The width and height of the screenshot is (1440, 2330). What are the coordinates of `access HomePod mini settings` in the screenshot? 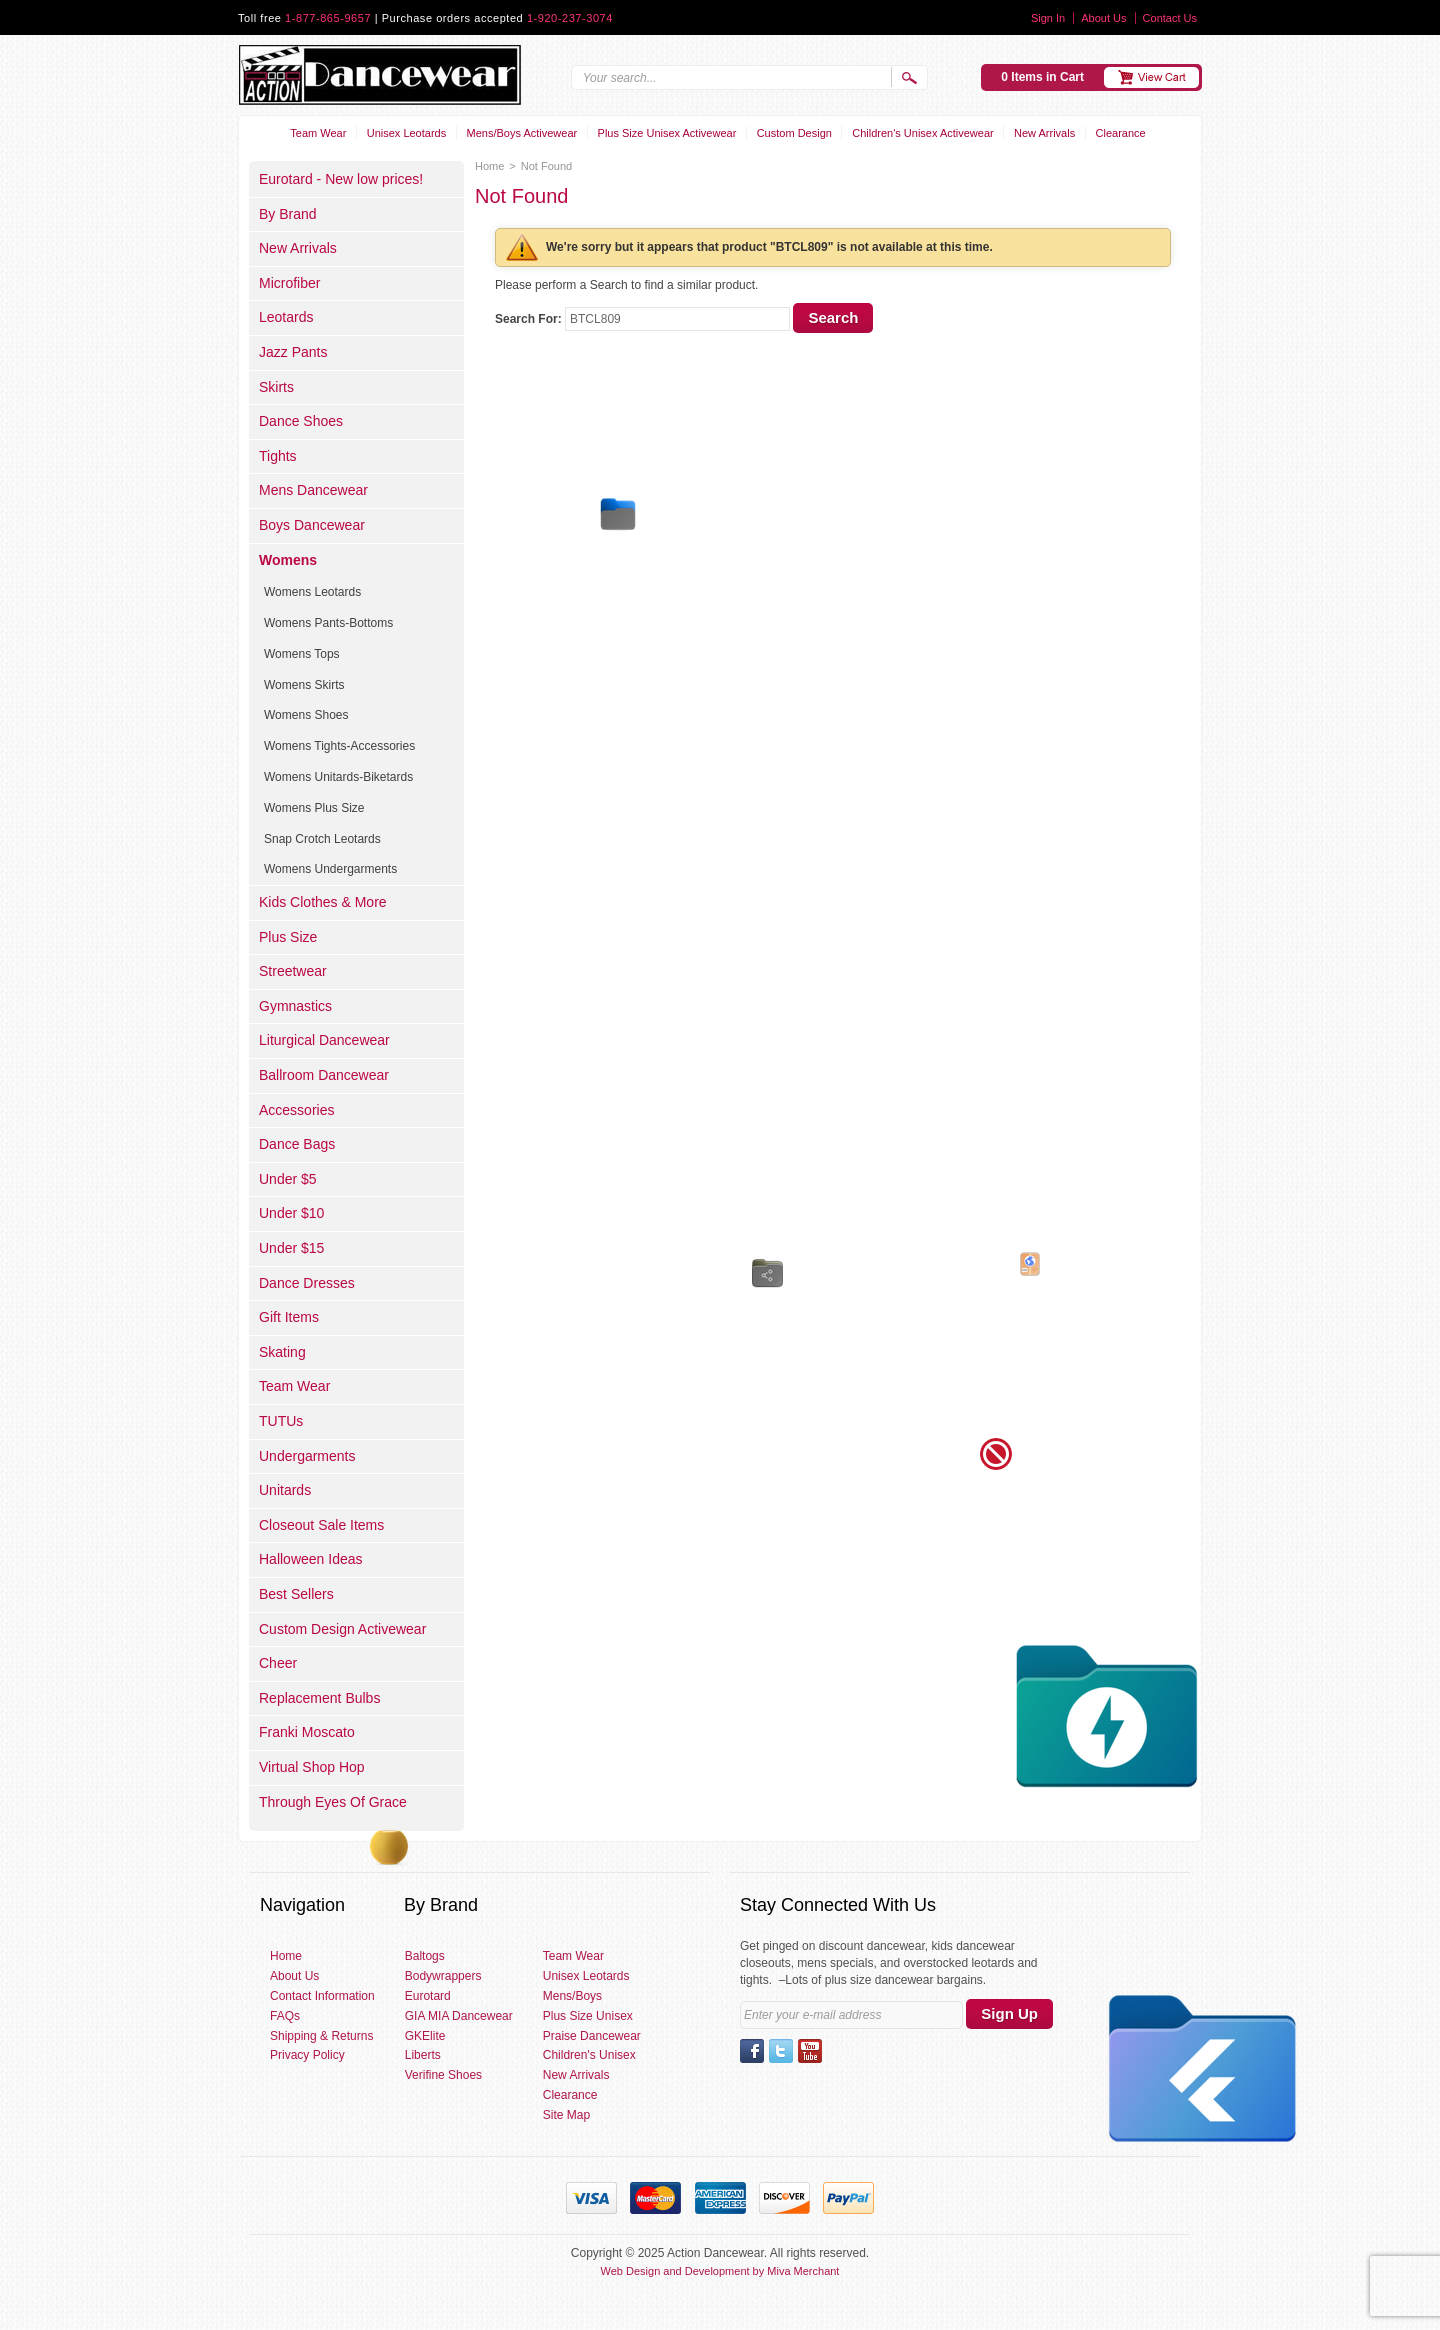 It's located at (389, 1851).